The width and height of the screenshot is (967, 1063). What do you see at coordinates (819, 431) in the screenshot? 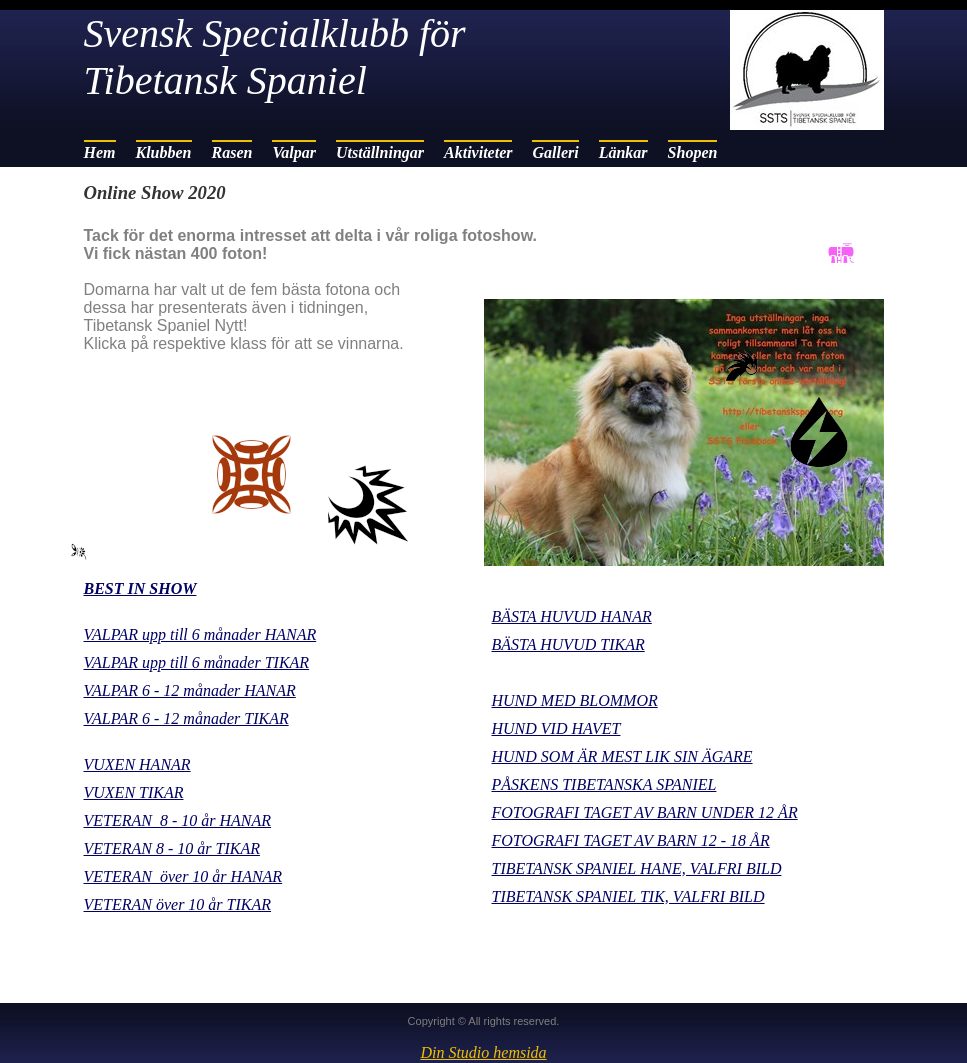
I see `indicates hydroelectric or water-based power` at bounding box center [819, 431].